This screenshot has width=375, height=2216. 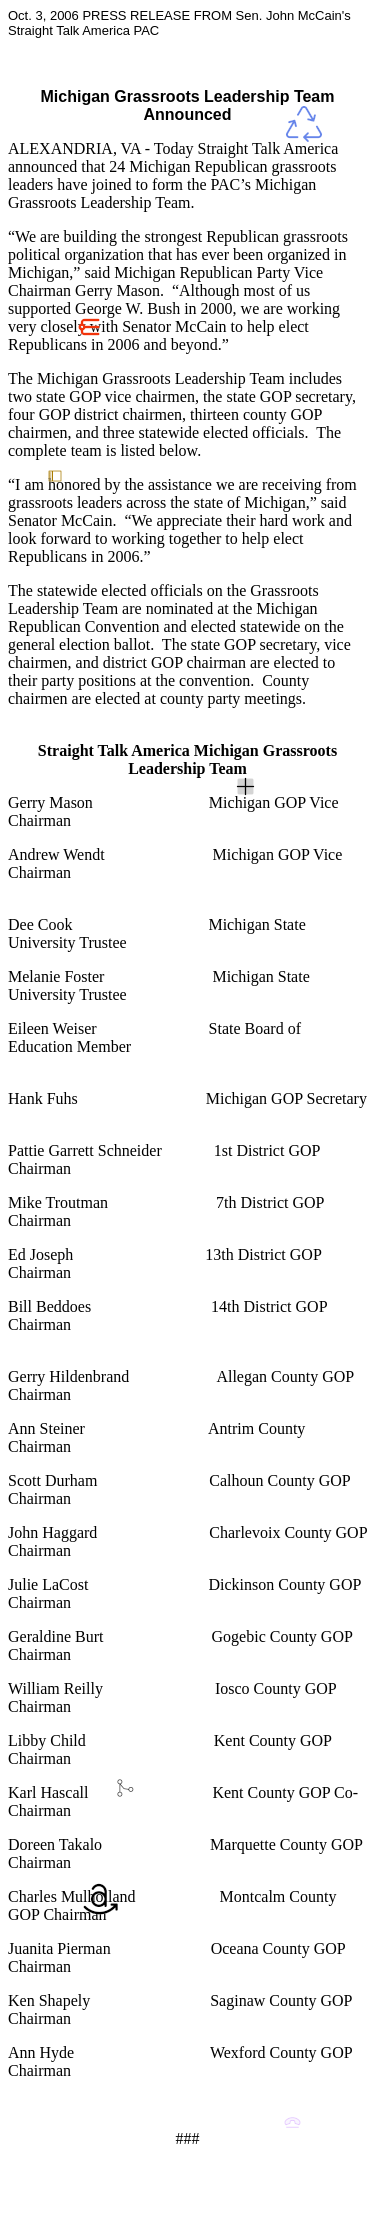 What do you see at coordinates (292, 2122) in the screenshot?
I see `end or hang up a call` at bounding box center [292, 2122].